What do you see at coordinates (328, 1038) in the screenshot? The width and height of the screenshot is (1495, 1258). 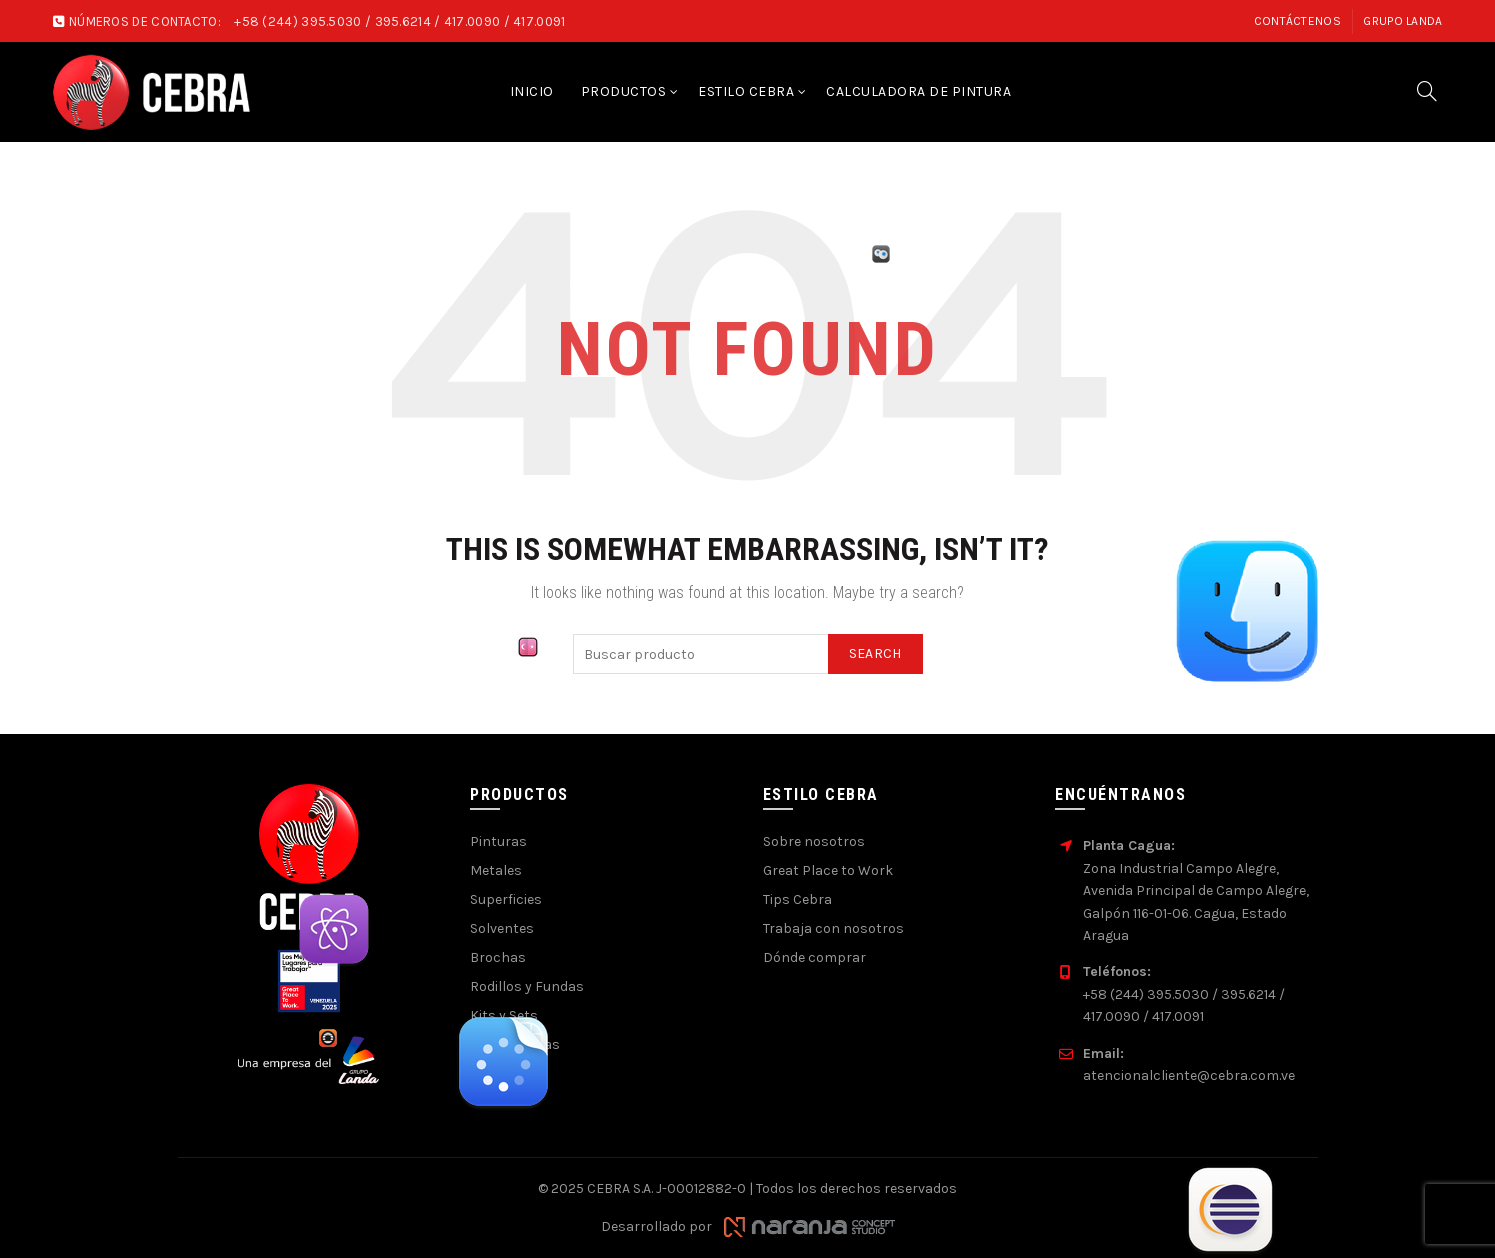 I see `launch aperture desk job game` at bounding box center [328, 1038].